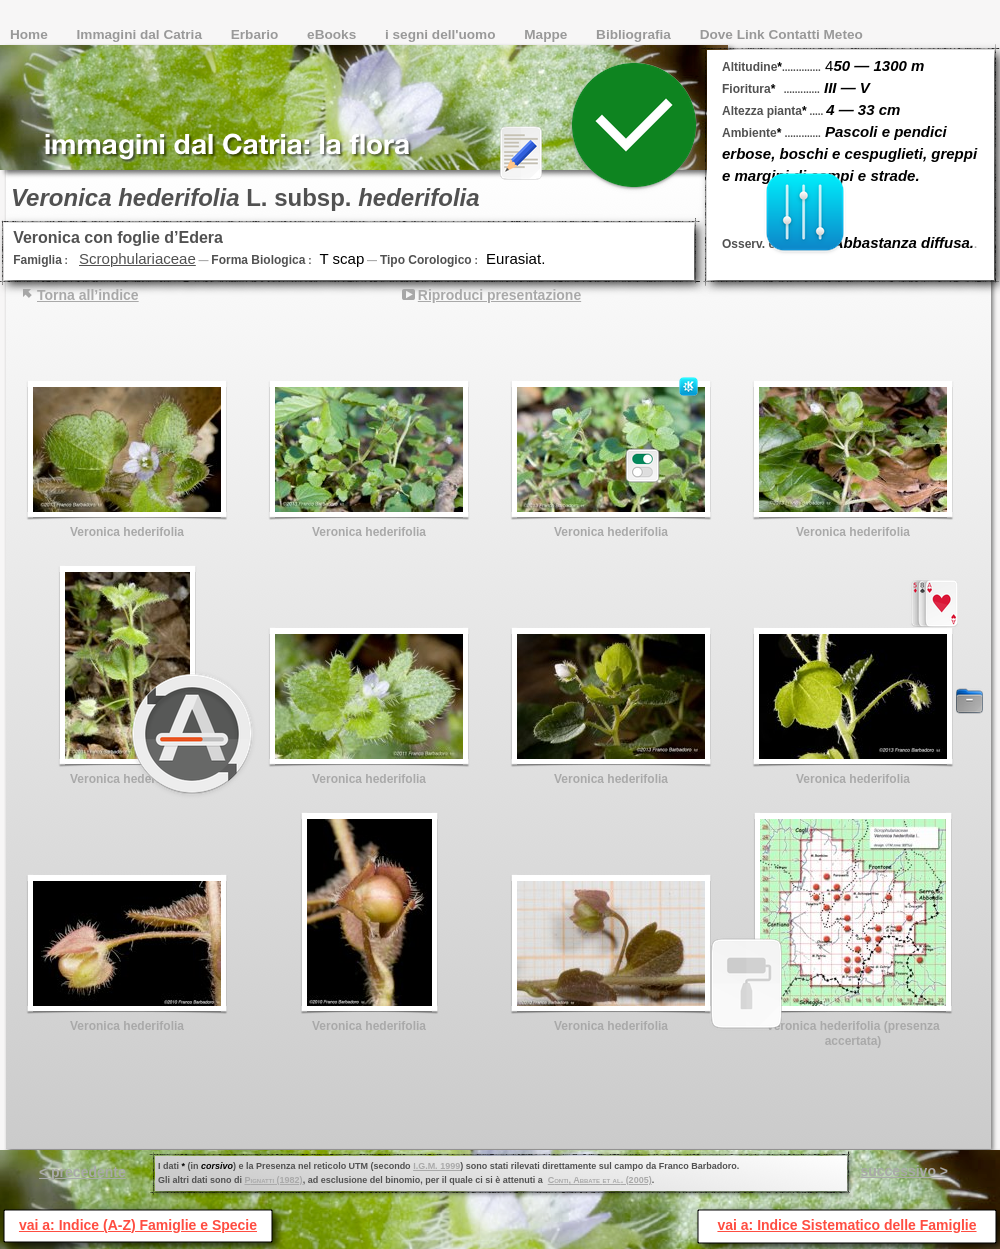 This screenshot has width=1000, height=1249. What do you see at coordinates (688, 386) in the screenshot?
I see `launch kde desktop environment settings` at bounding box center [688, 386].